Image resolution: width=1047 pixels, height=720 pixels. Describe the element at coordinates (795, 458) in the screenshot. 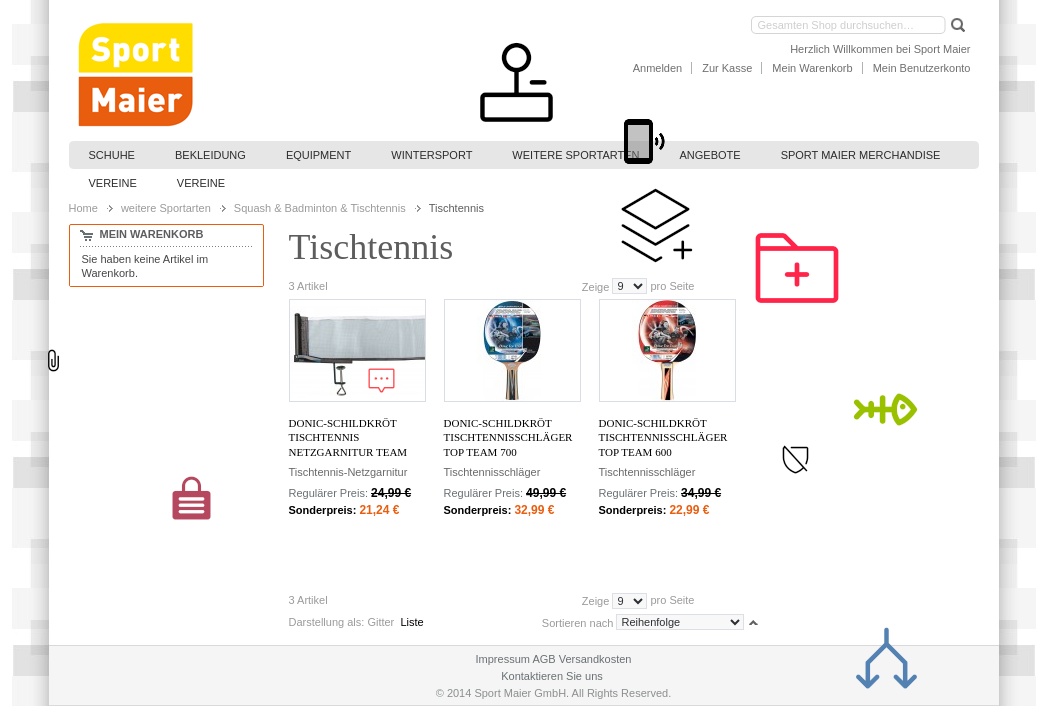

I see `indicates disabled or inactive protection` at that location.